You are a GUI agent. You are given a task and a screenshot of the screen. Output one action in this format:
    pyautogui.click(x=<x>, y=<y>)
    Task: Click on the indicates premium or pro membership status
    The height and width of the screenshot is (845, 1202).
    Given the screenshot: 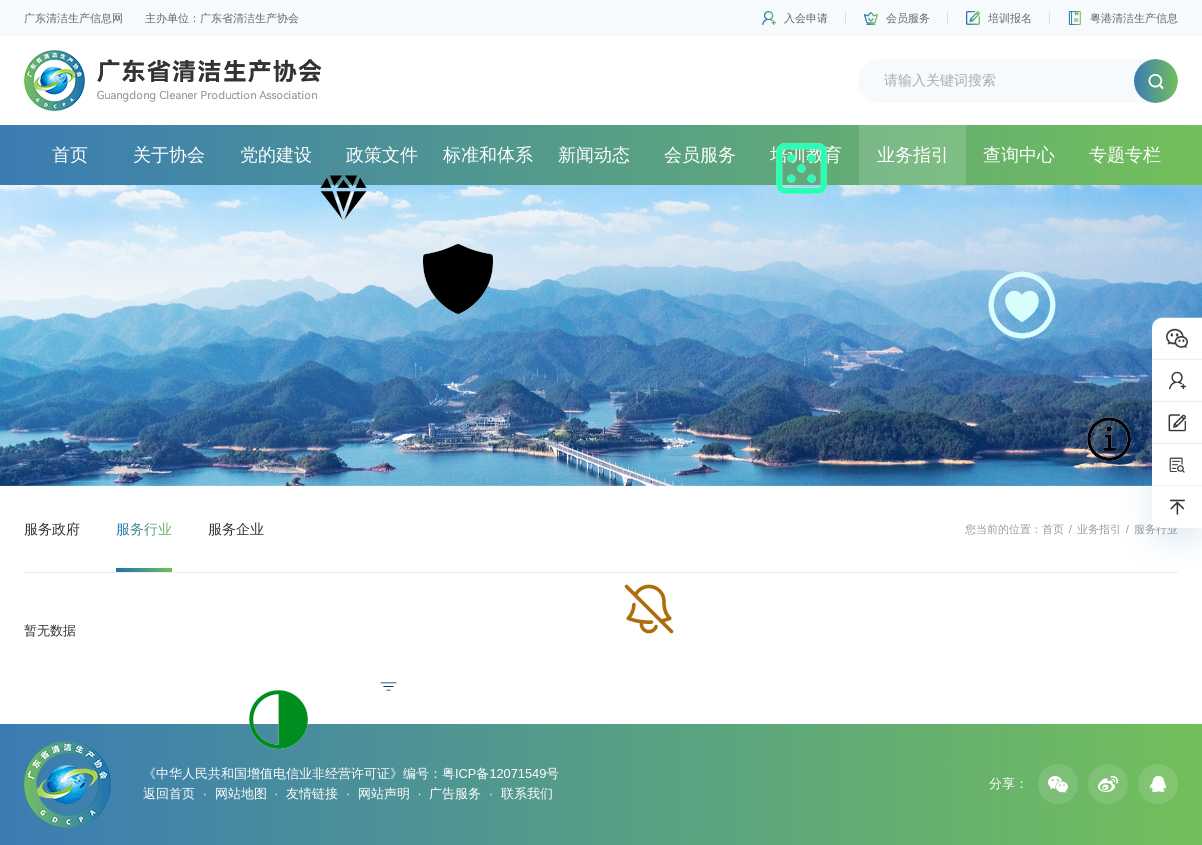 What is the action you would take?
    pyautogui.click(x=343, y=197)
    